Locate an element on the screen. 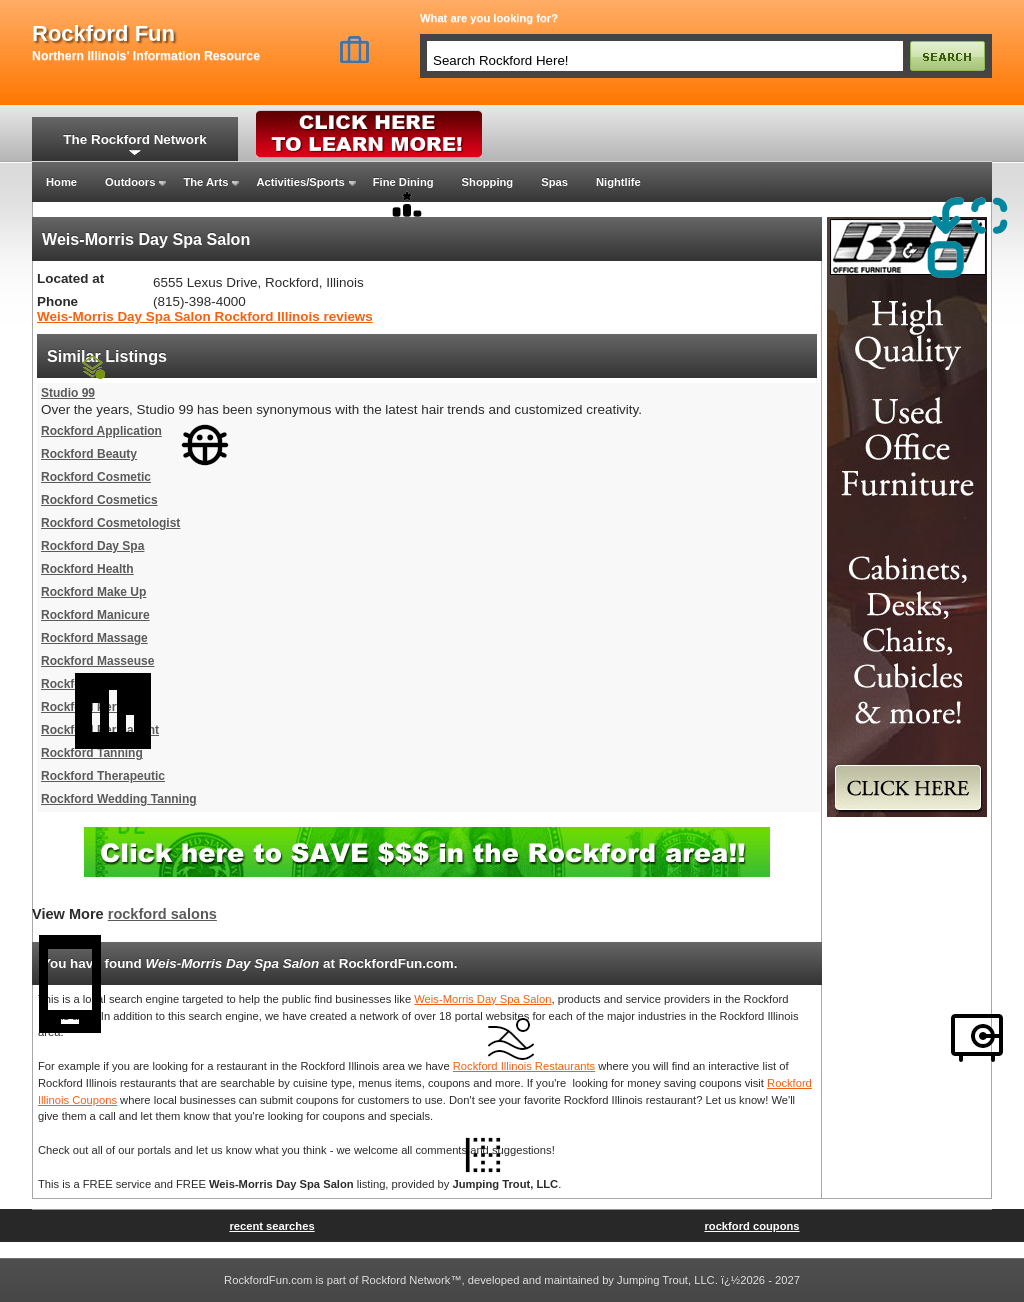 The width and height of the screenshot is (1024, 1302). apply border to left edge only is located at coordinates (483, 1155).